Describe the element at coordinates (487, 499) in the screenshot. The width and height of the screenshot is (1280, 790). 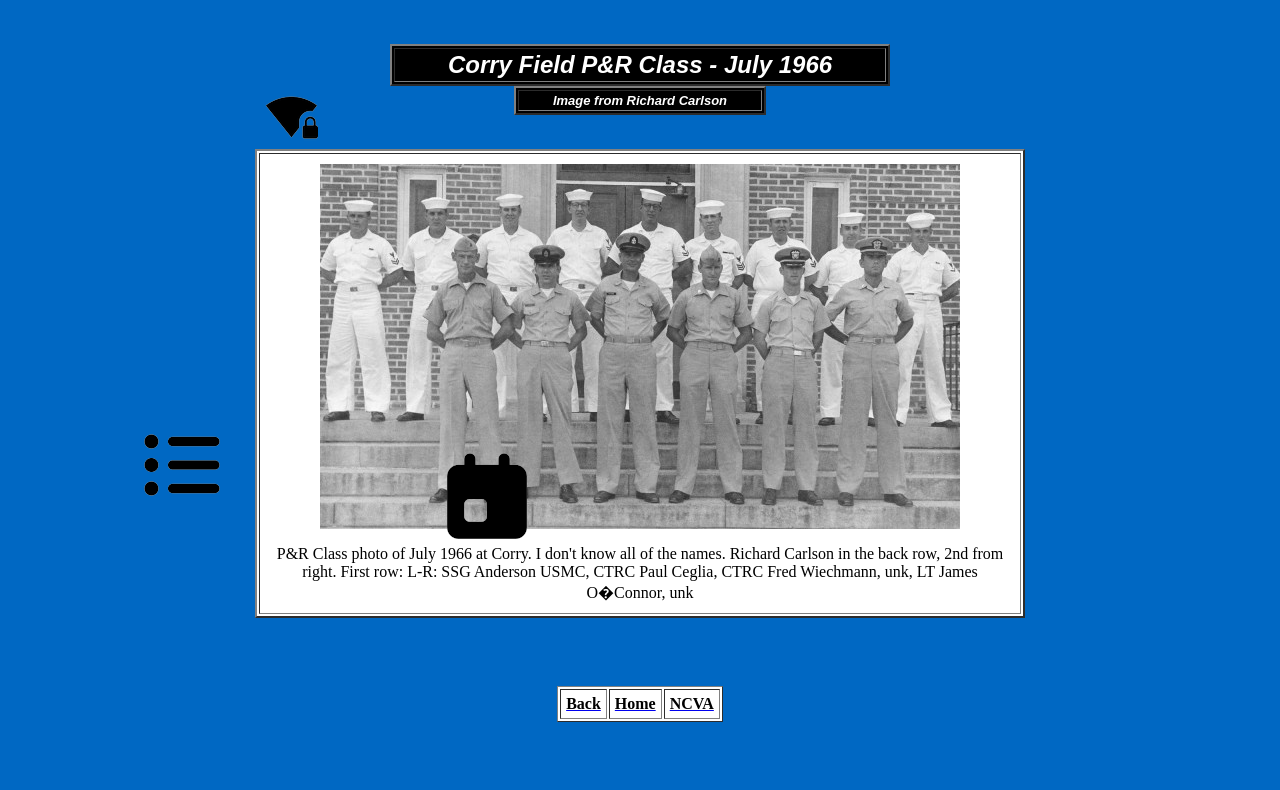
I see `view today's date or daily agenda` at that location.